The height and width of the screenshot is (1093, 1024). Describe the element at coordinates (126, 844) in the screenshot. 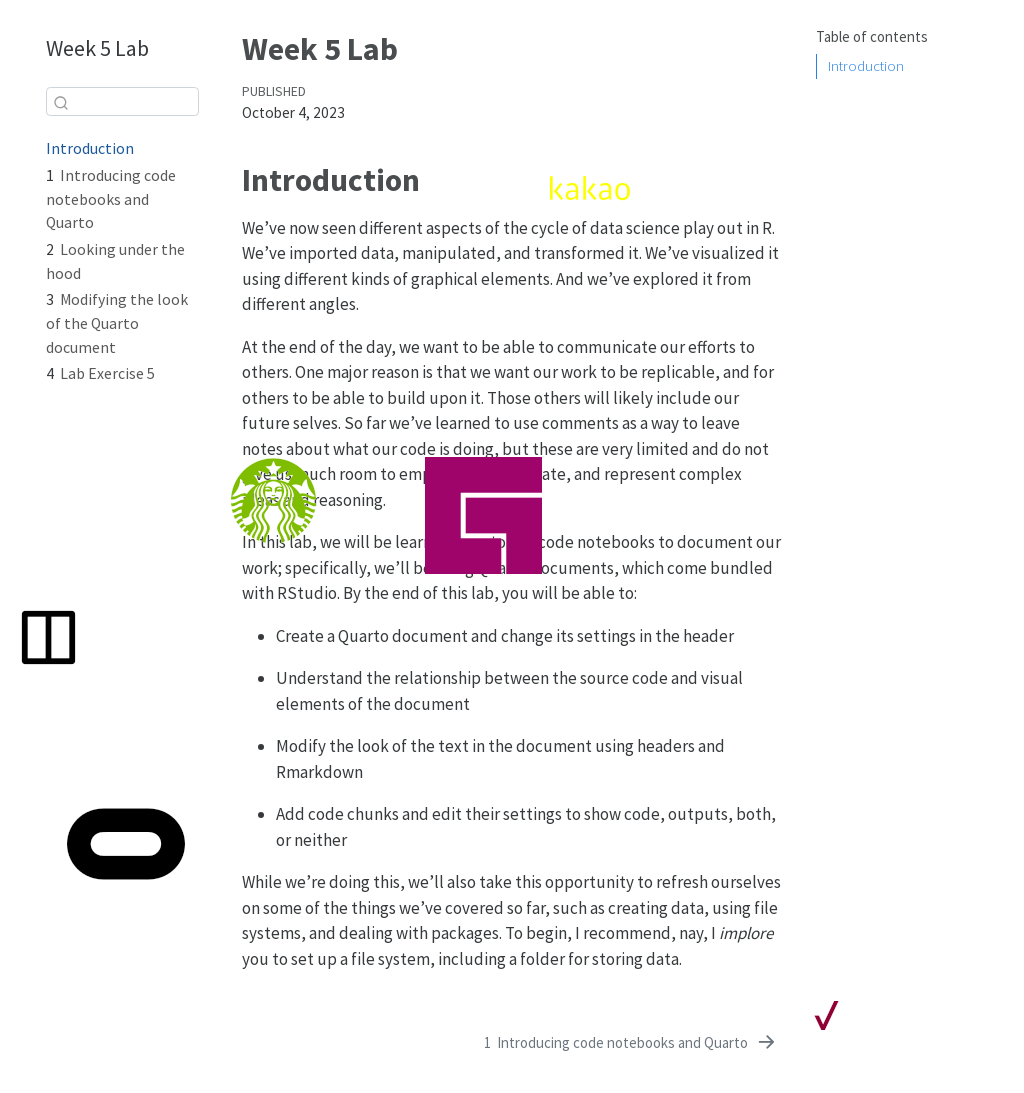

I see `open Oculus VR app or settings` at that location.